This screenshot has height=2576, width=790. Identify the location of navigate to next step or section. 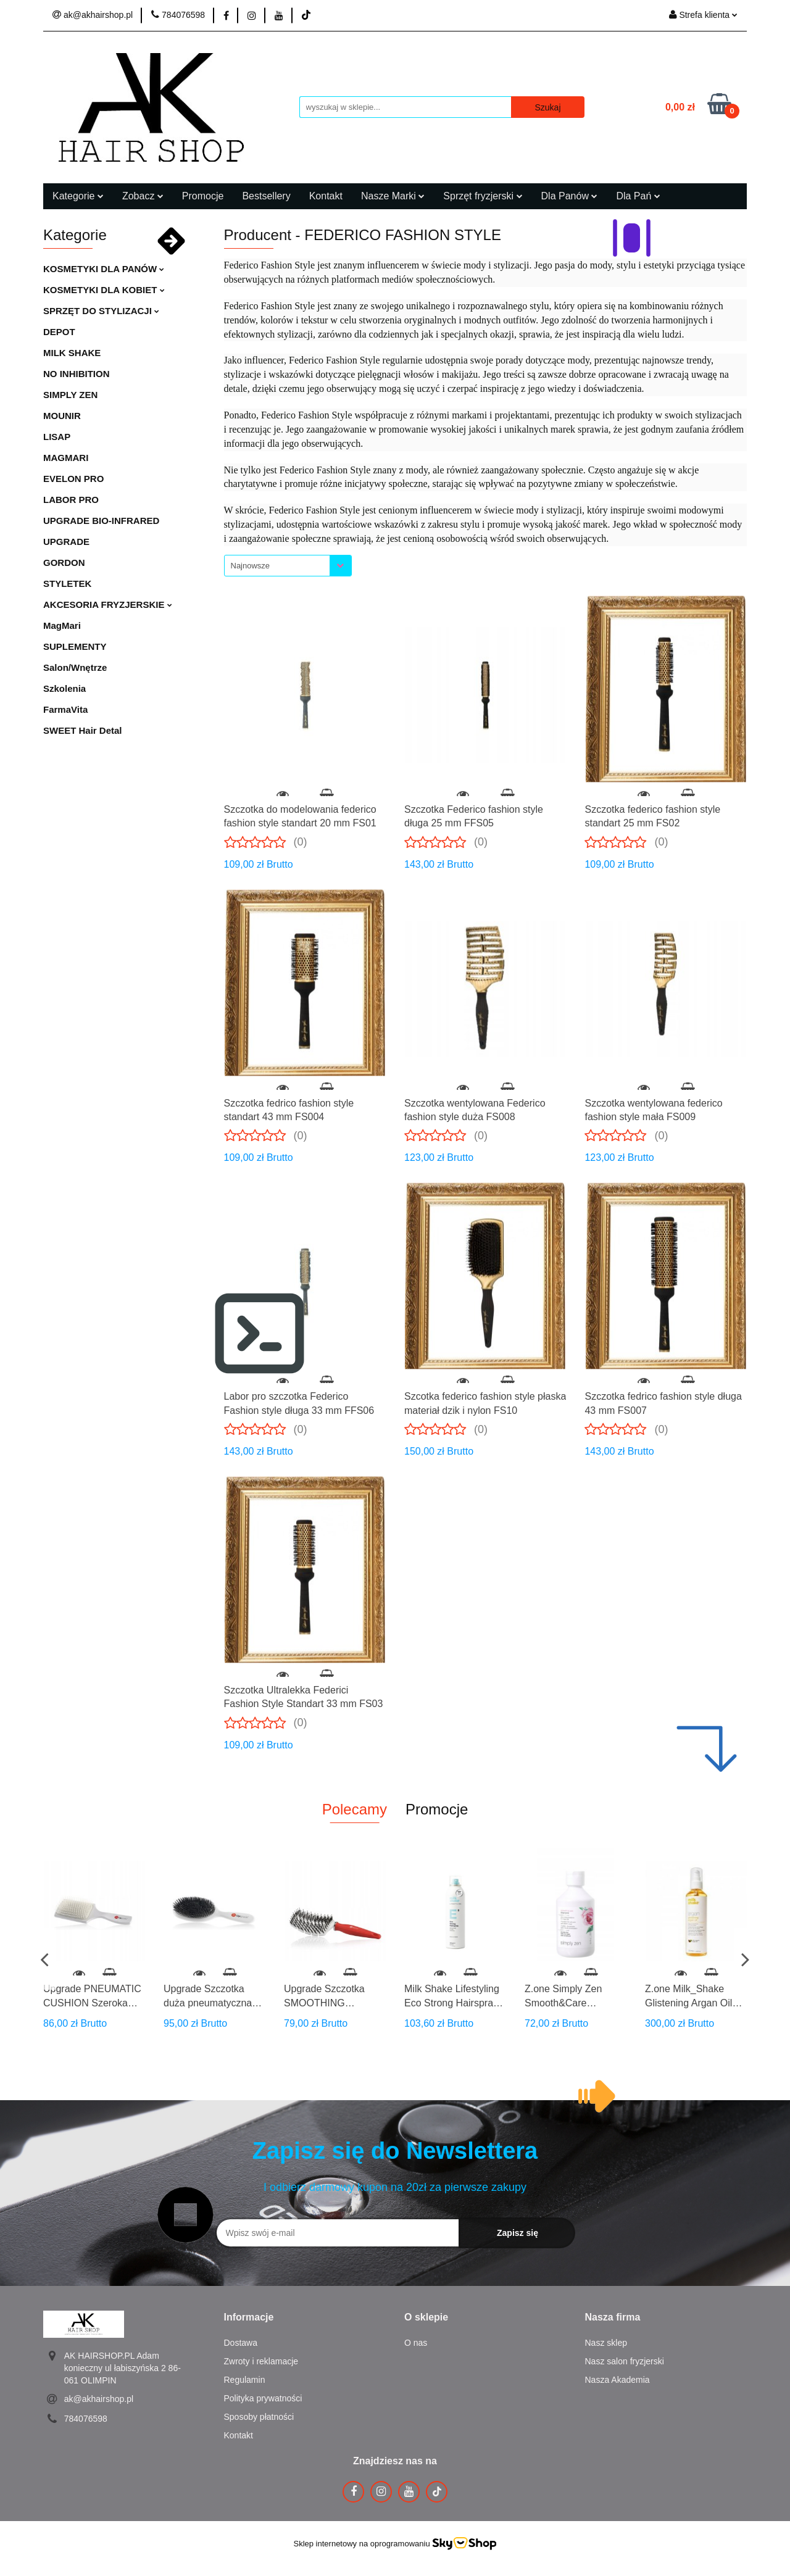
(171, 241).